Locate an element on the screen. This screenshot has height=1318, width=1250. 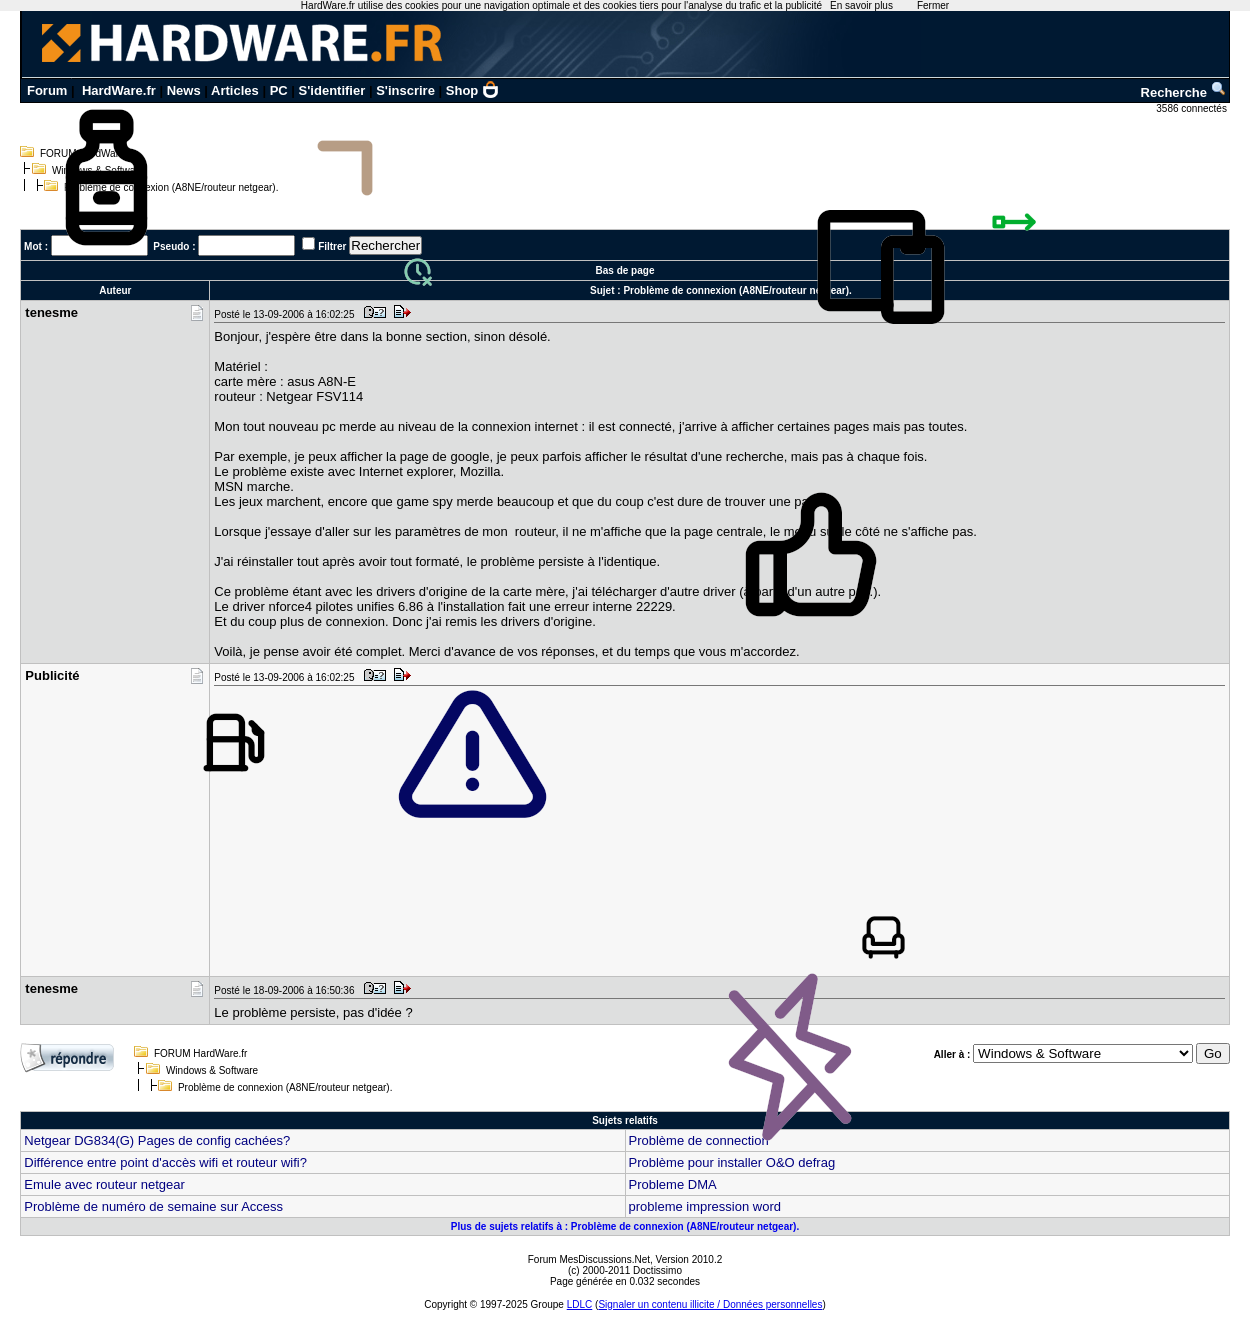
navigate to external link is located at coordinates (345, 168).